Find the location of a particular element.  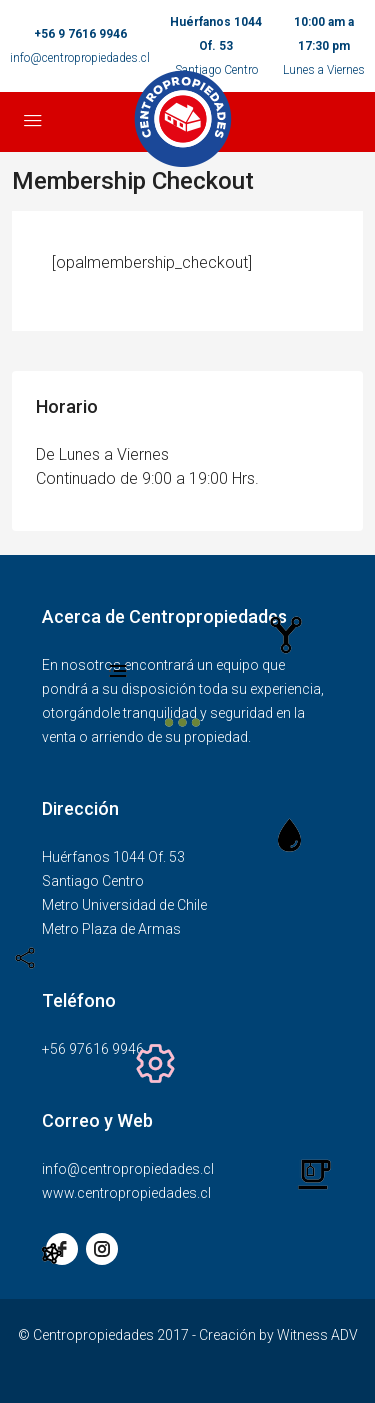

open more options menu is located at coordinates (182, 722).